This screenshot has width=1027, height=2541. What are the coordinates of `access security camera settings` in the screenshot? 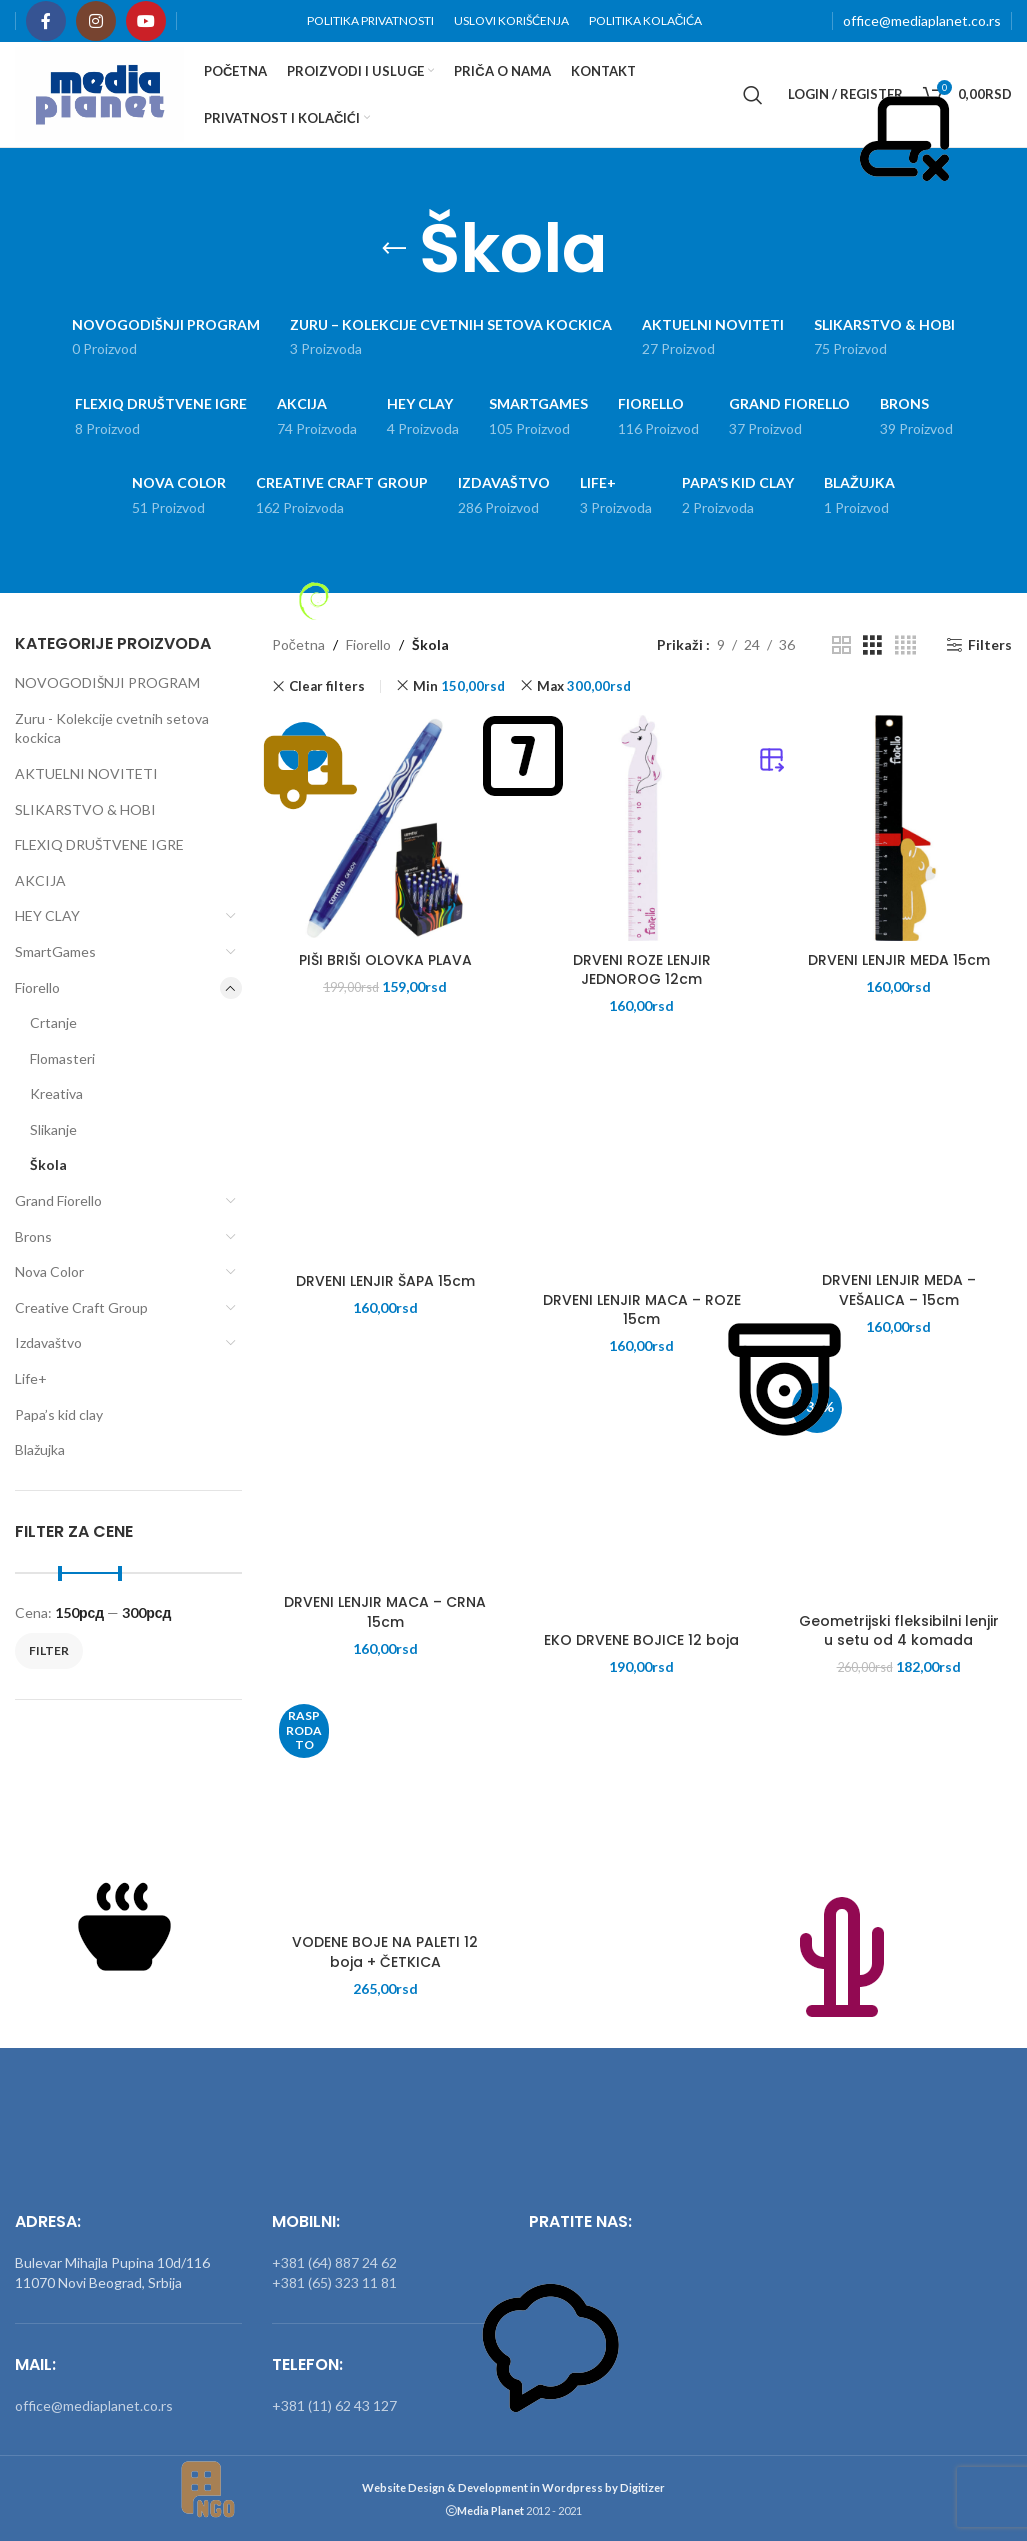 It's located at (784, 1379).